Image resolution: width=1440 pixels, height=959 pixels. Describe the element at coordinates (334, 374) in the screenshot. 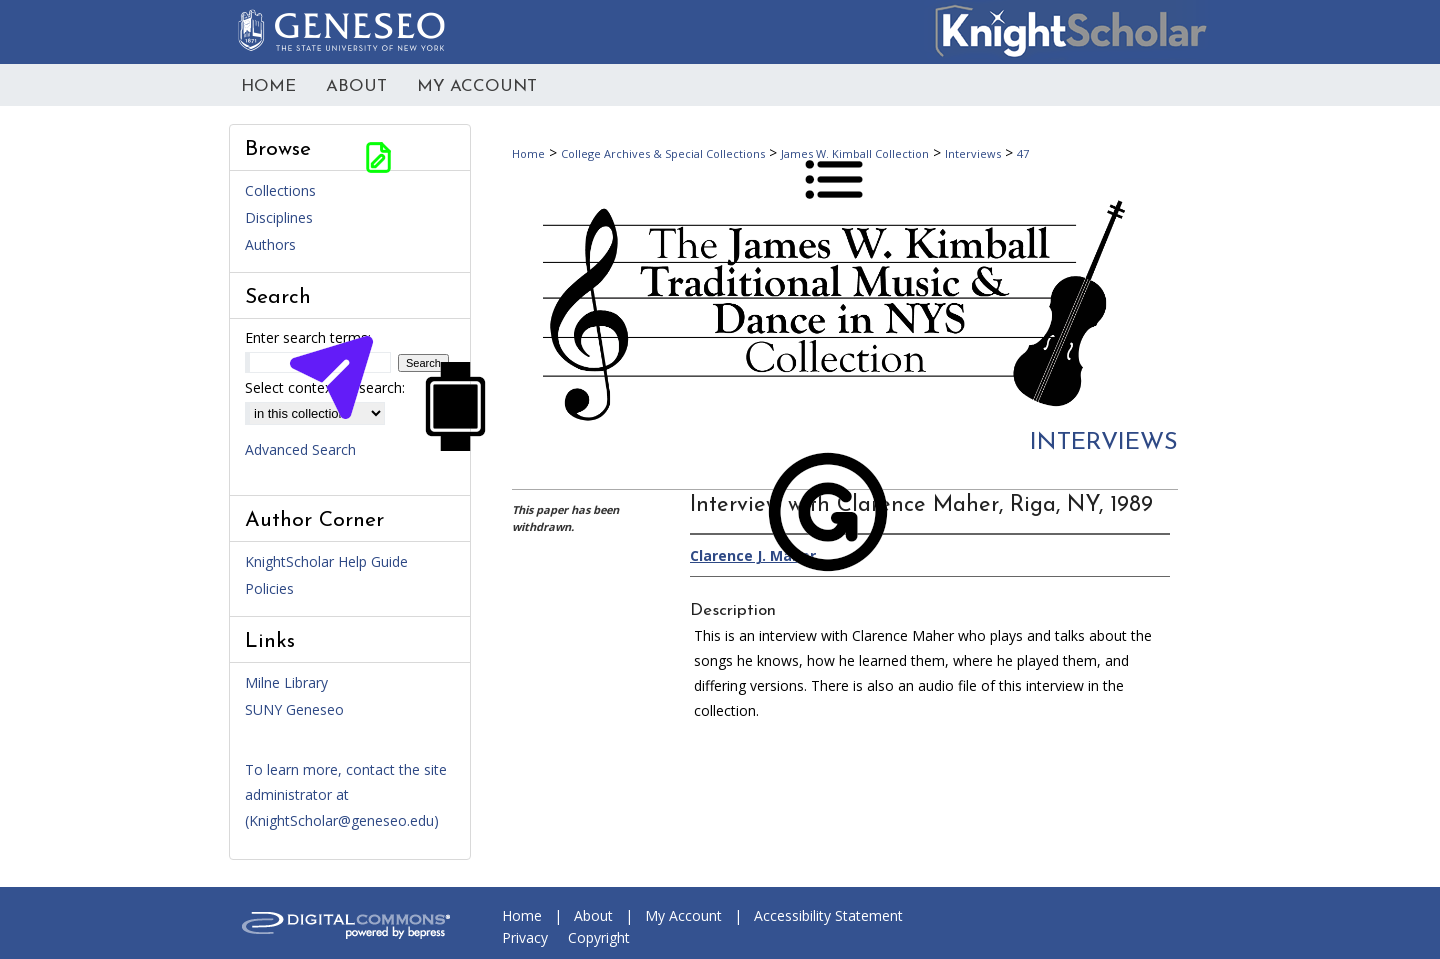

I see `send a message` at that location.